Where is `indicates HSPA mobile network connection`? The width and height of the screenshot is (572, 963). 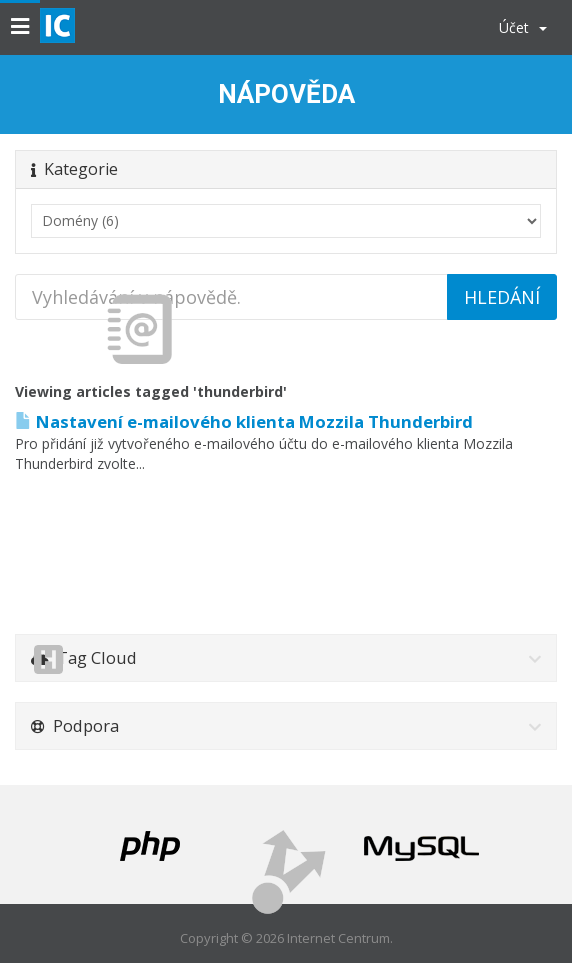
indicates HSPA mobile network connection is located at coordinates (48, 659).